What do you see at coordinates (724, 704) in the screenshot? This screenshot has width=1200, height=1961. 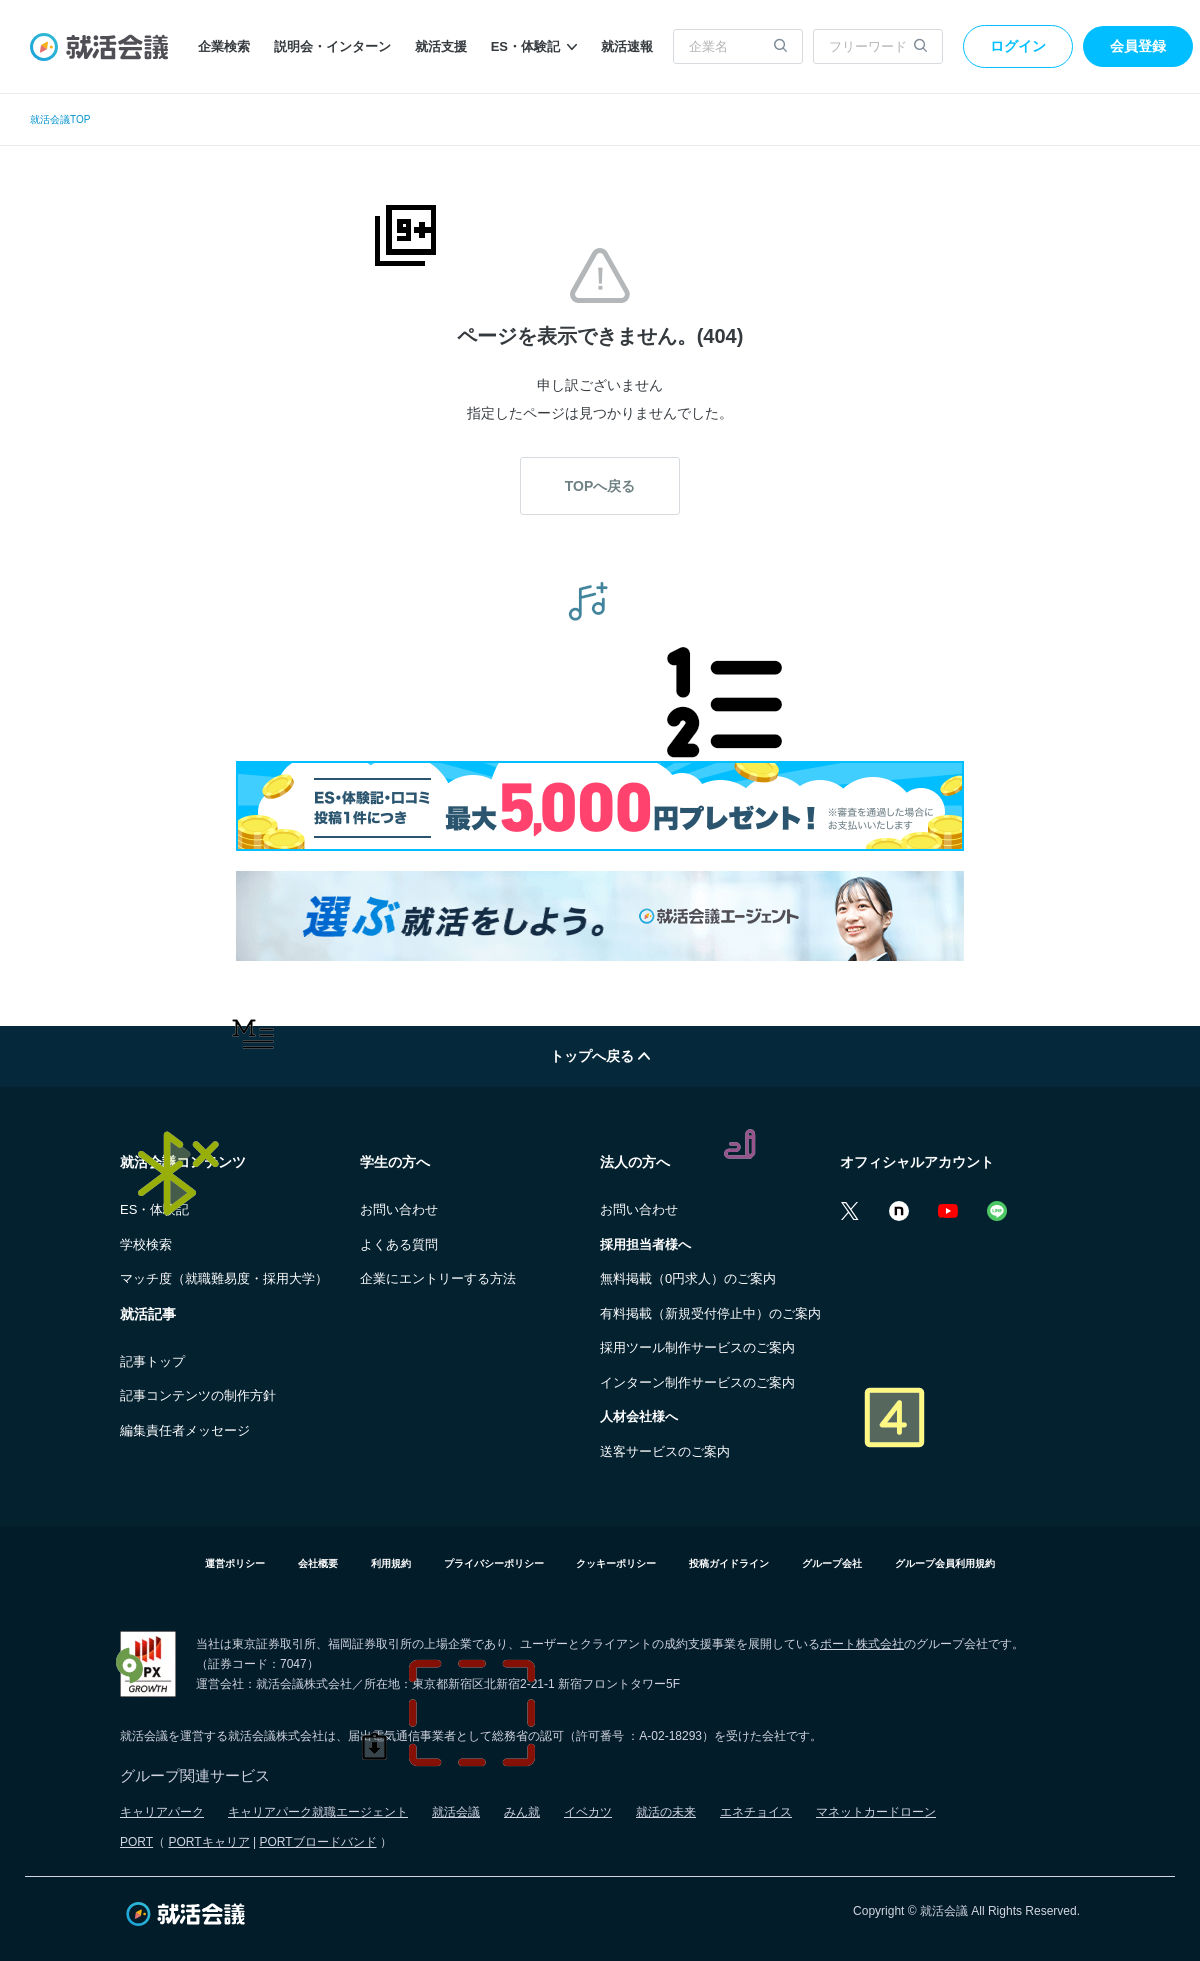 I see `create a numbered list` at bounding box center [724, 704].